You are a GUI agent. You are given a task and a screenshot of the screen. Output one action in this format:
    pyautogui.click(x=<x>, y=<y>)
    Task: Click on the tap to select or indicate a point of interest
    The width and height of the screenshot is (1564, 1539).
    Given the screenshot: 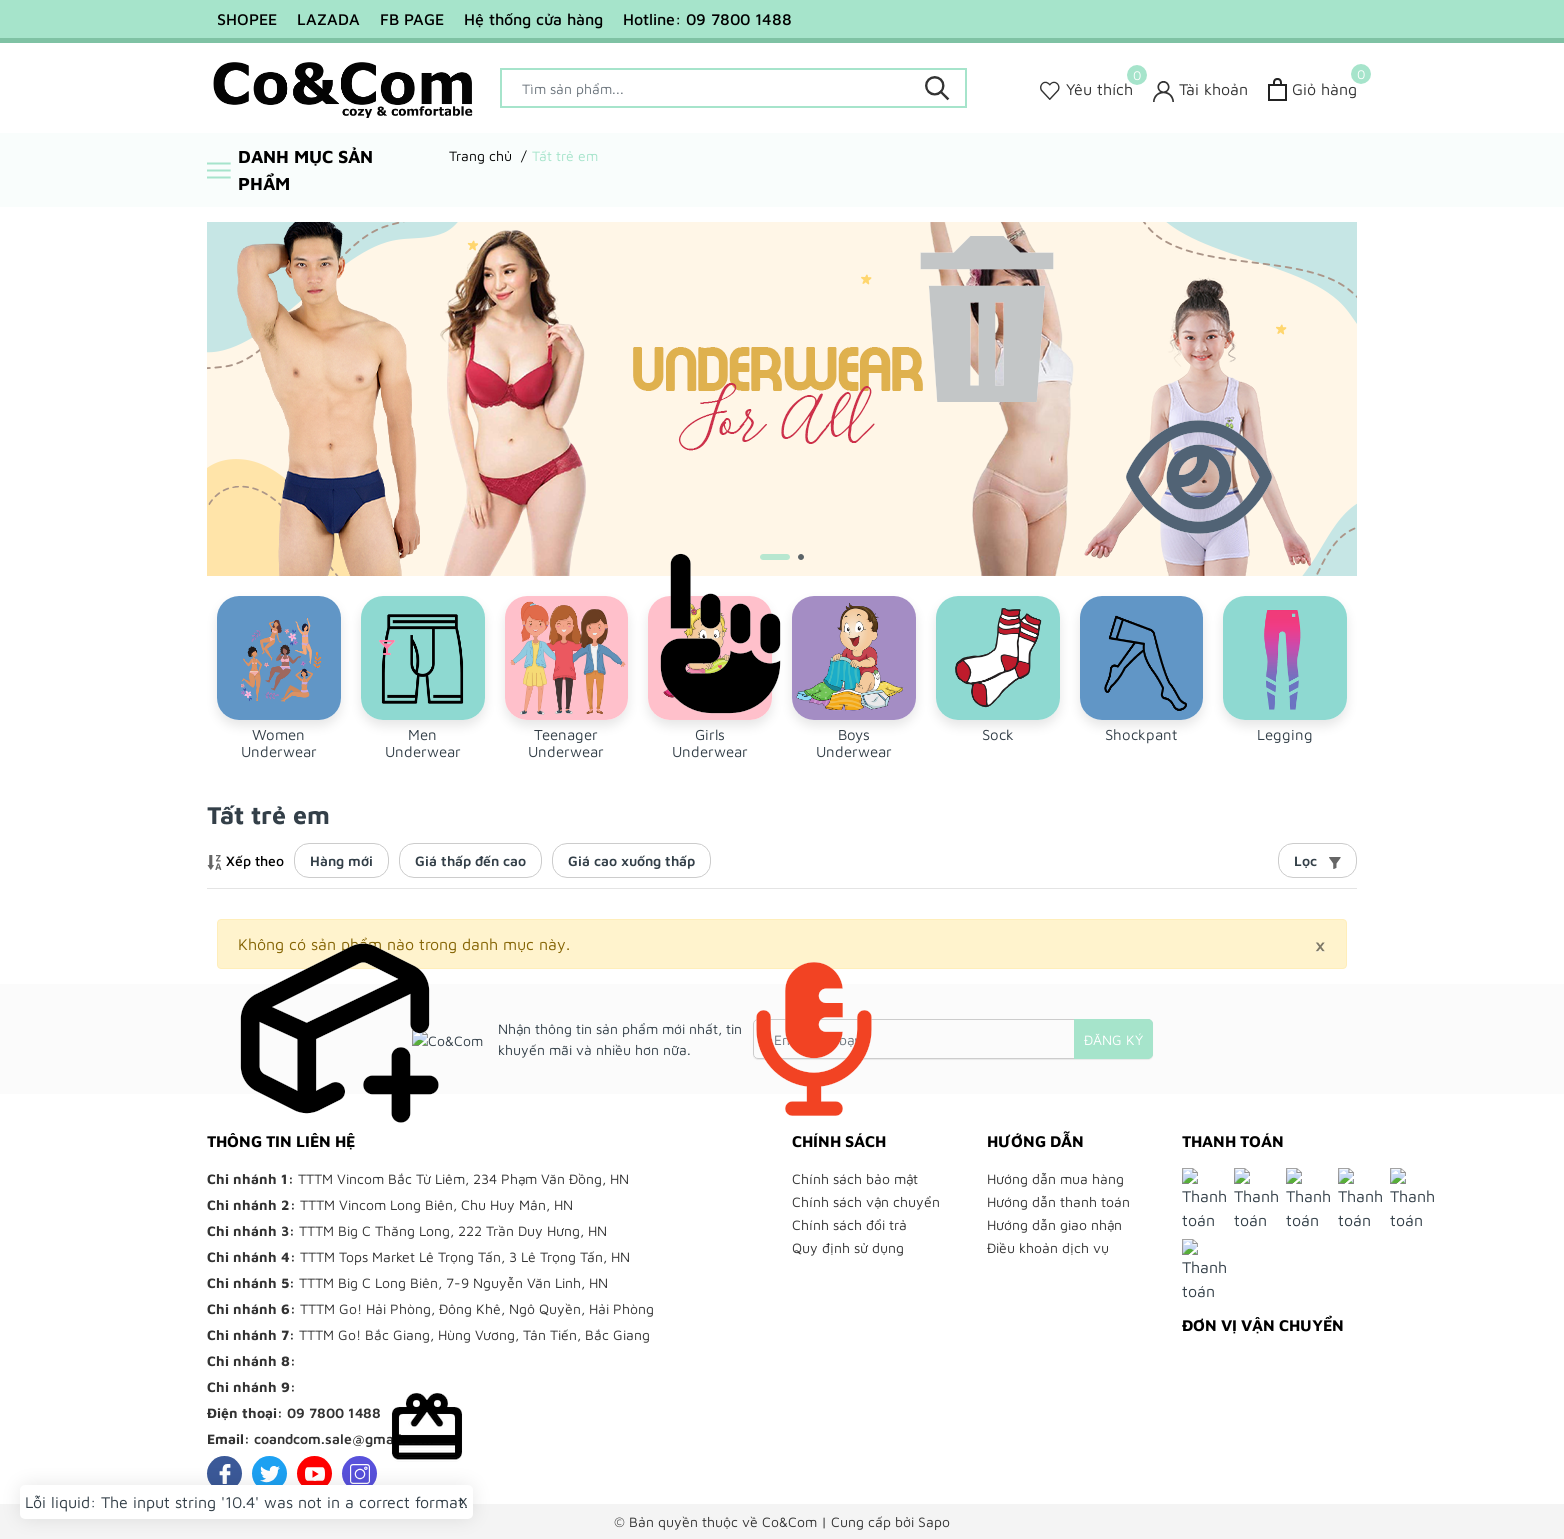 What is the action you would take?
    pyautogui.click(x=720, y=633)
    